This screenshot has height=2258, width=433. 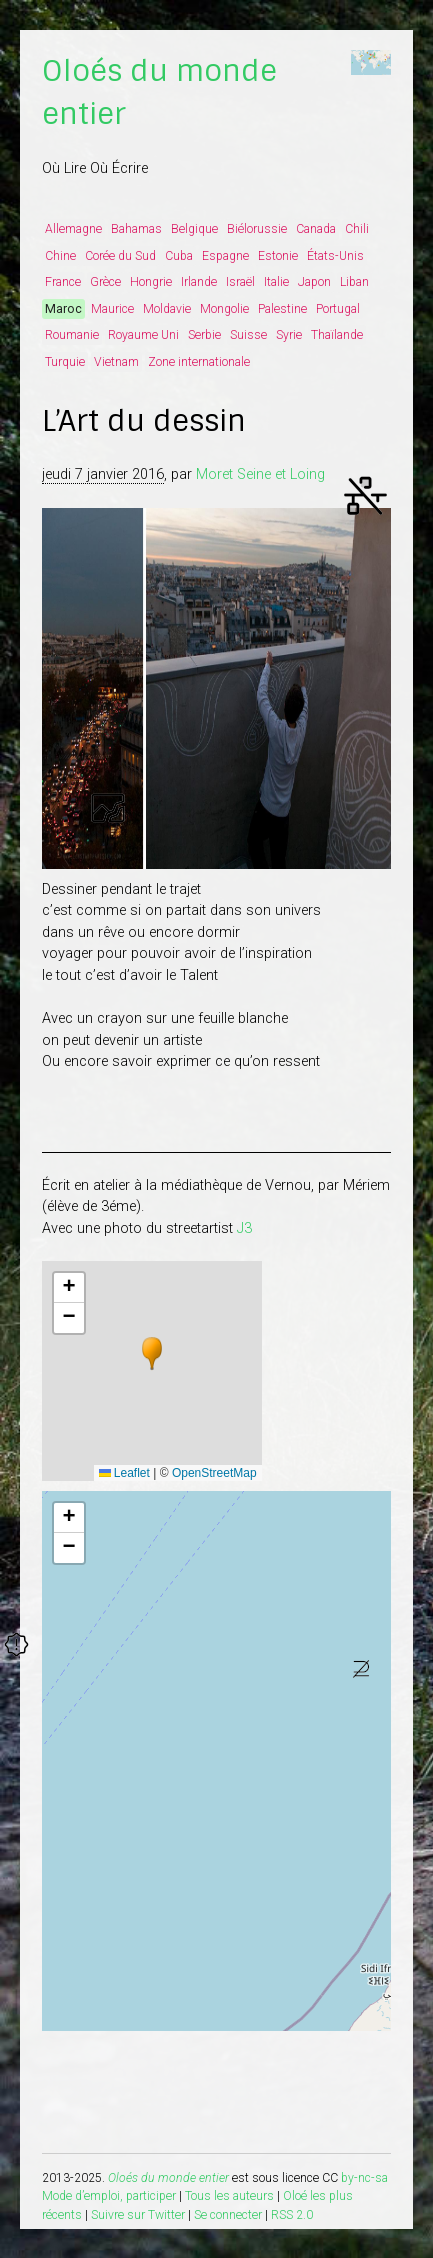 What do you see at coordinates (361, 1669) in the screenshot?
I see `indicates "not superset of" mathematical relationship` at bounding box center [361, 1669].